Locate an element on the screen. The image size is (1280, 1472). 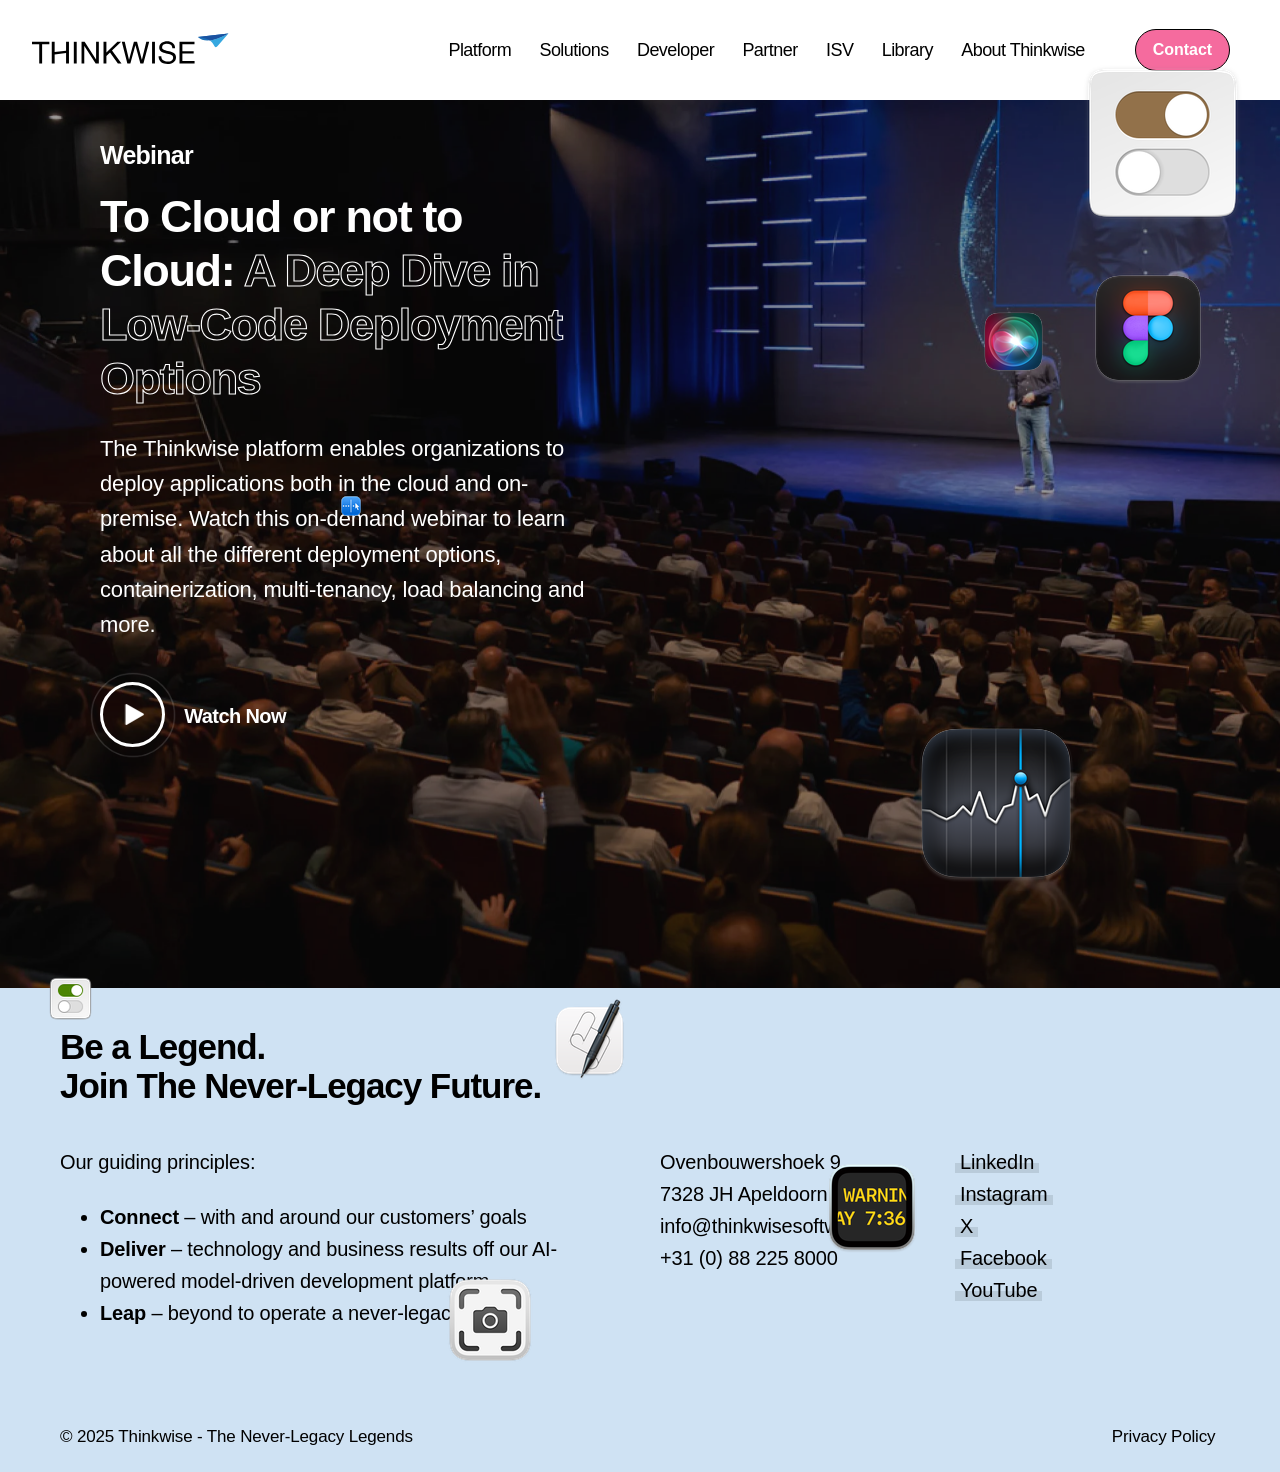
open script editor to write or edit applescript code is located at coordinates (589, 1040).